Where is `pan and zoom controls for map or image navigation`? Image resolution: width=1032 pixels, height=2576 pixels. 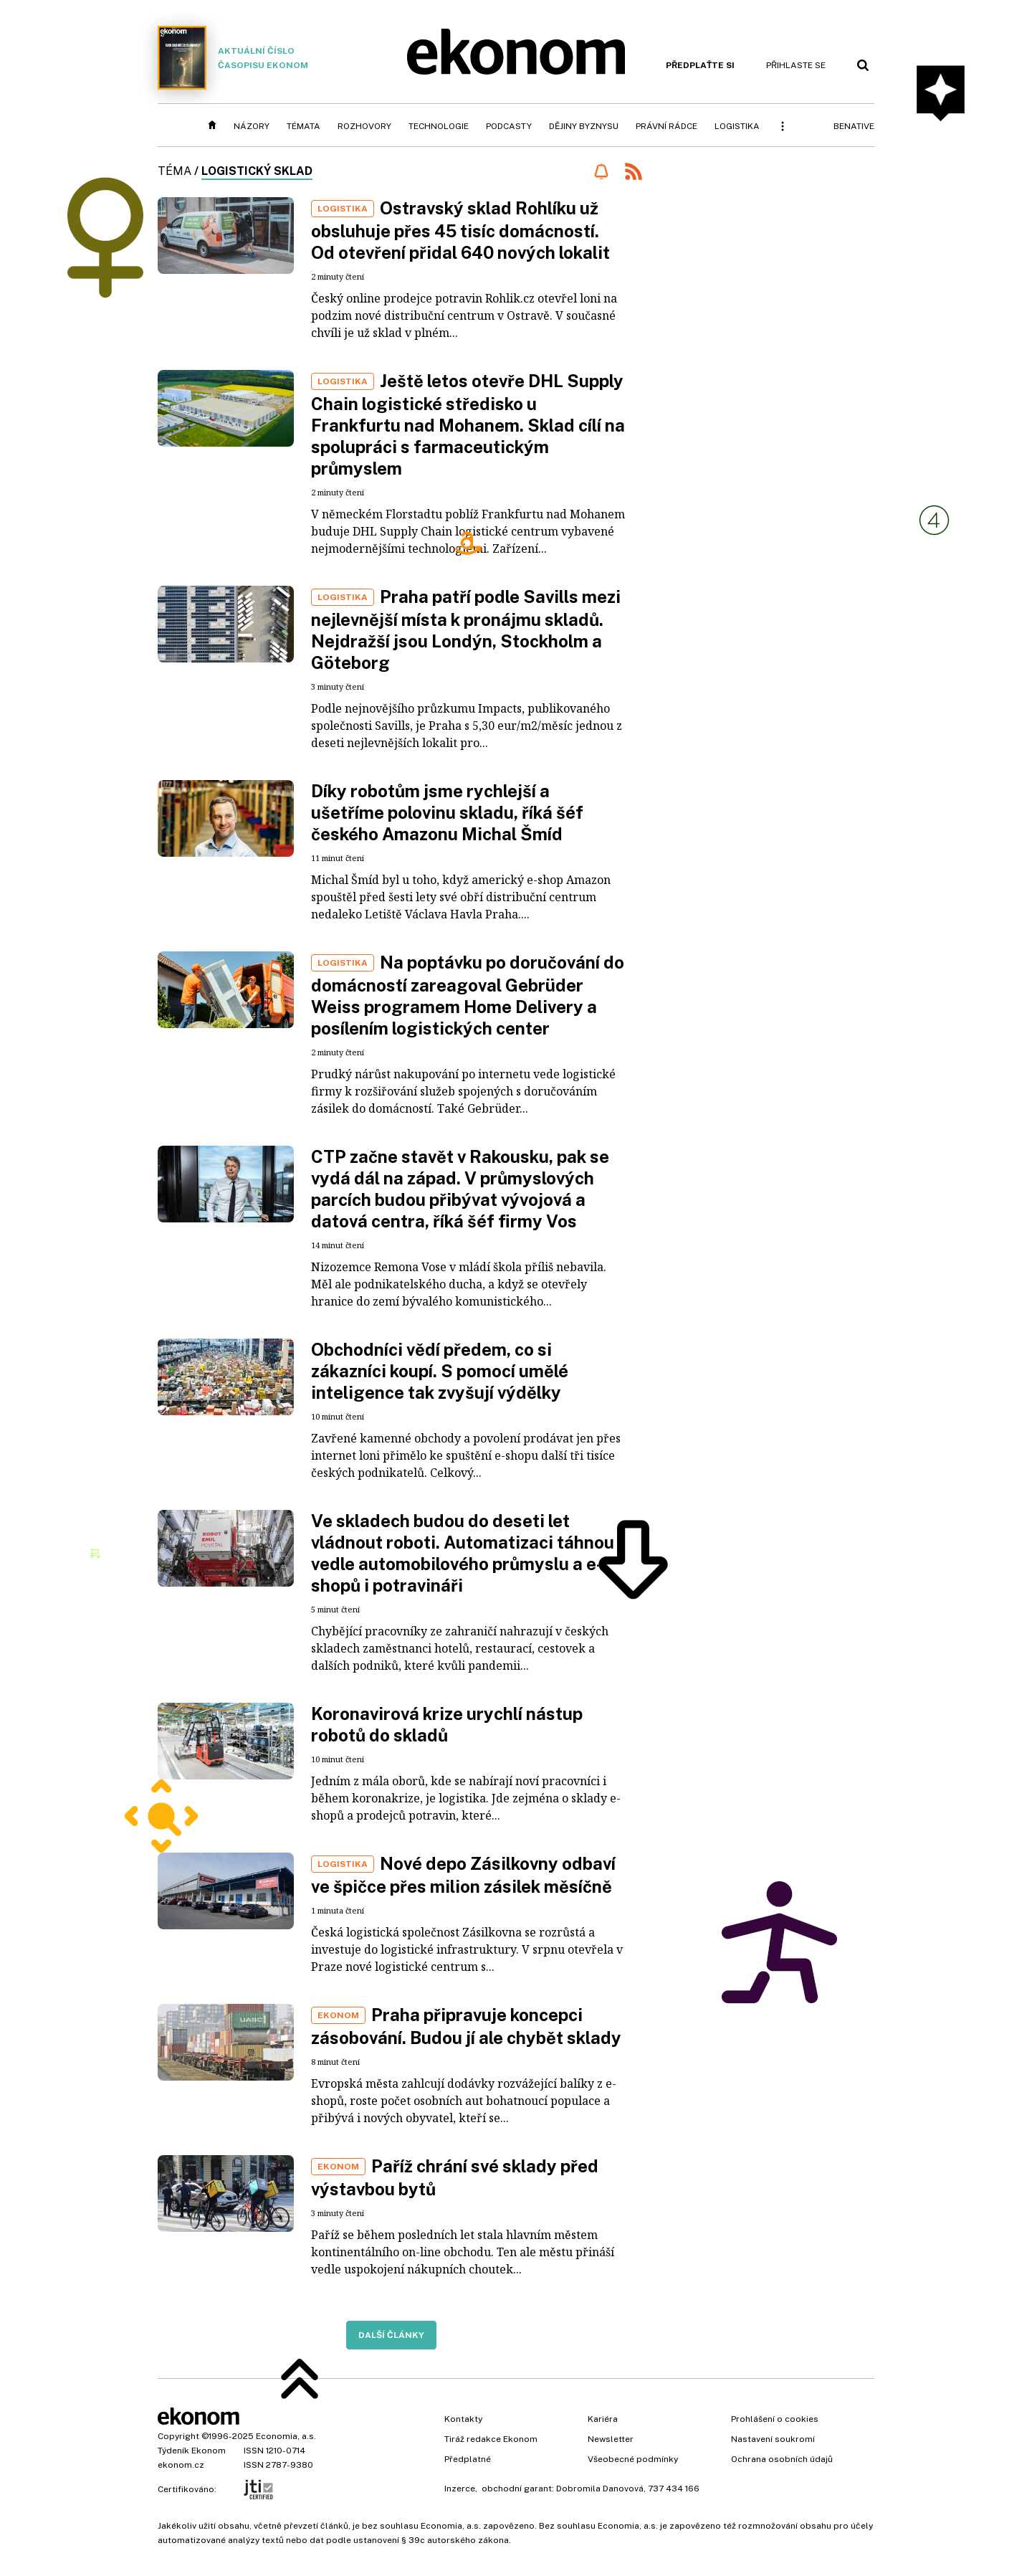
pan and zoom controls for map or image navigation is located at coordinates (161, 1816).